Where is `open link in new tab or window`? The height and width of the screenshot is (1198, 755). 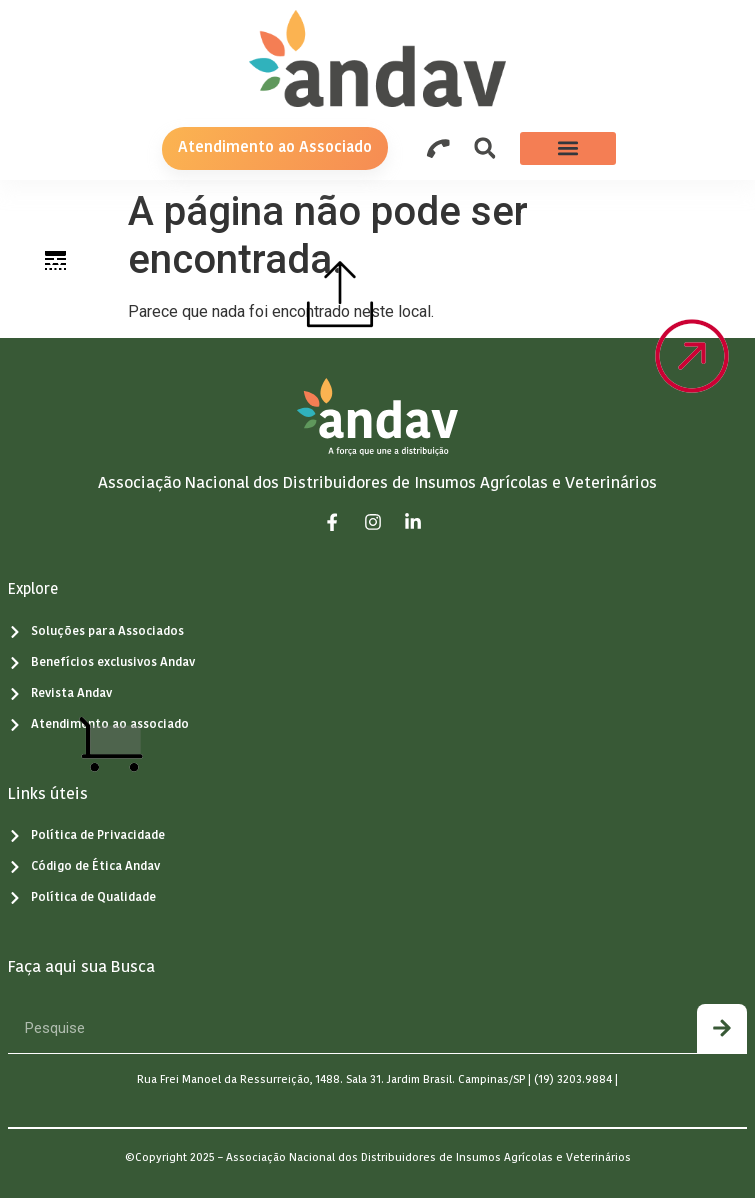 open link in new tab or window is located at coordinates (692, 356).